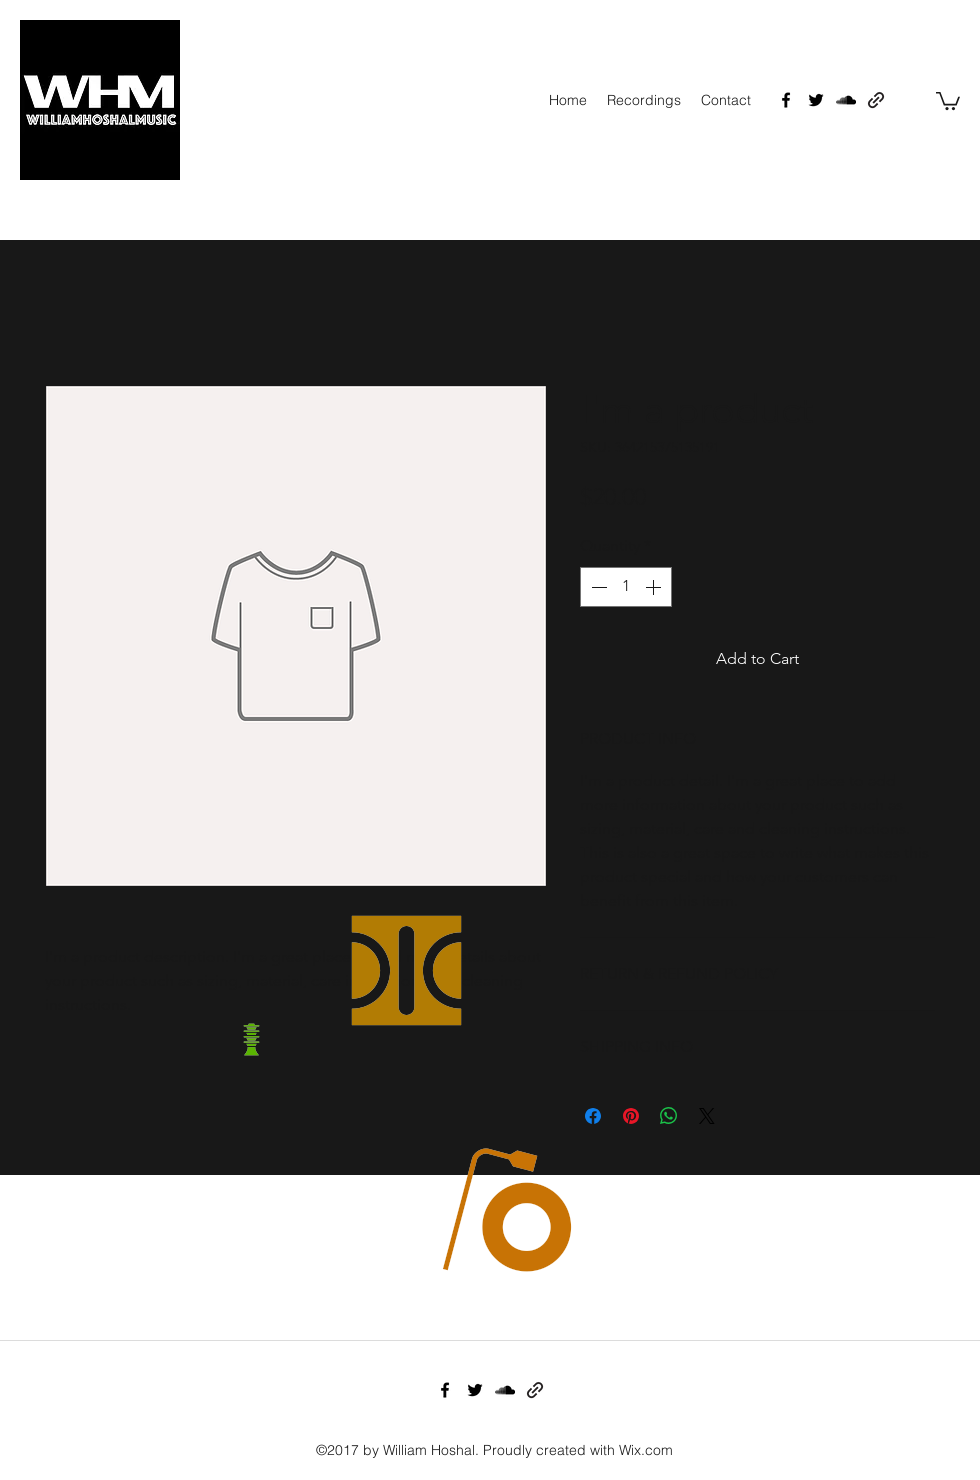 This screenshot has width=980, height=1480. I want to click on abstract game logo or brand icon, so click(406, 970).